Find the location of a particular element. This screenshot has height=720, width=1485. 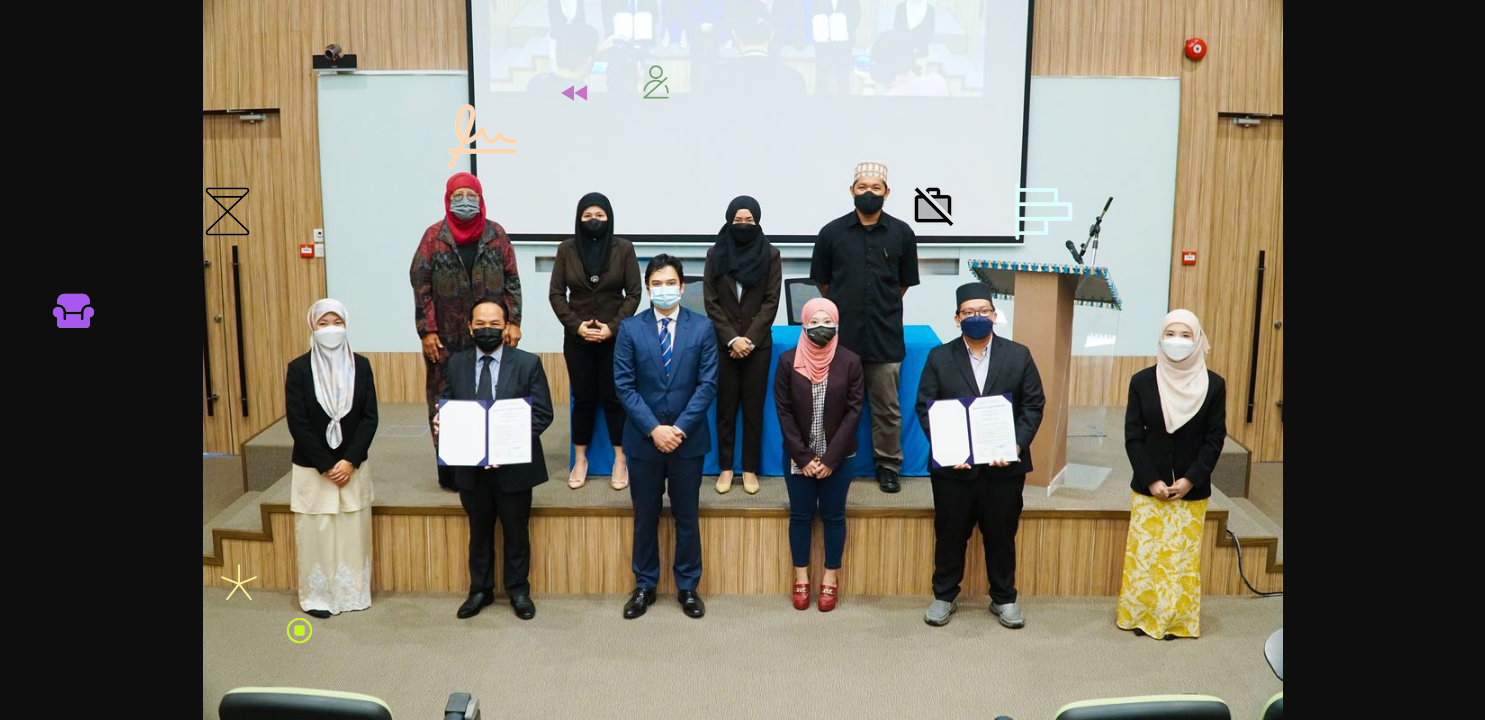

add your signature to a document is located at coordinates (482, 136).